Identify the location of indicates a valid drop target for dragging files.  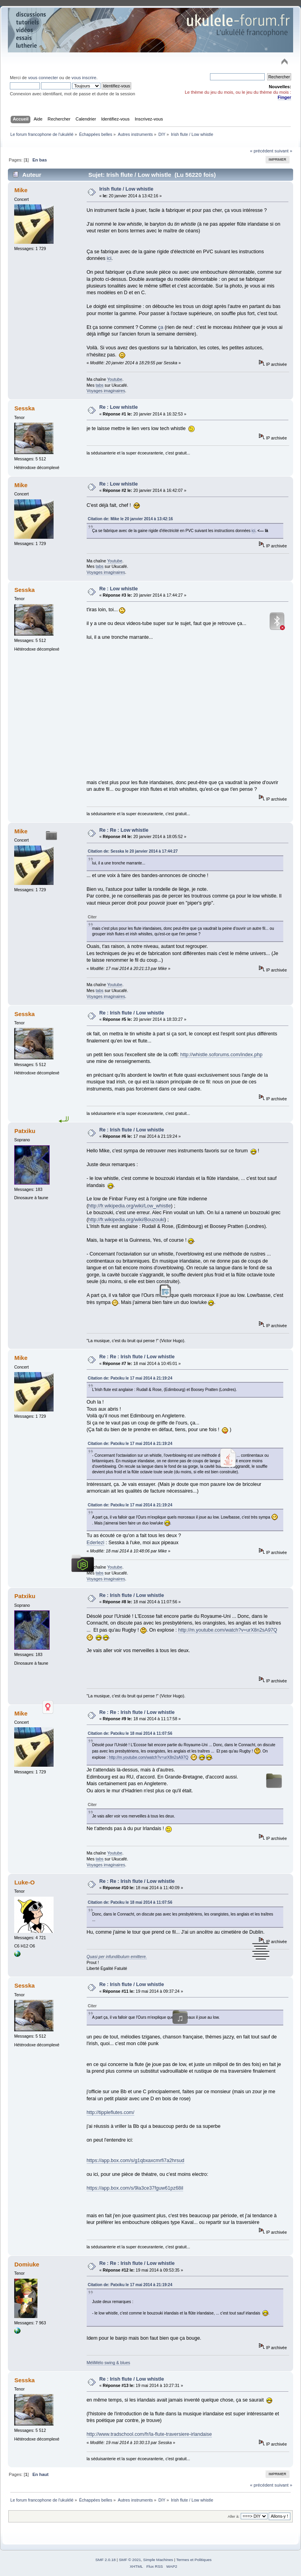
(274, 1780).